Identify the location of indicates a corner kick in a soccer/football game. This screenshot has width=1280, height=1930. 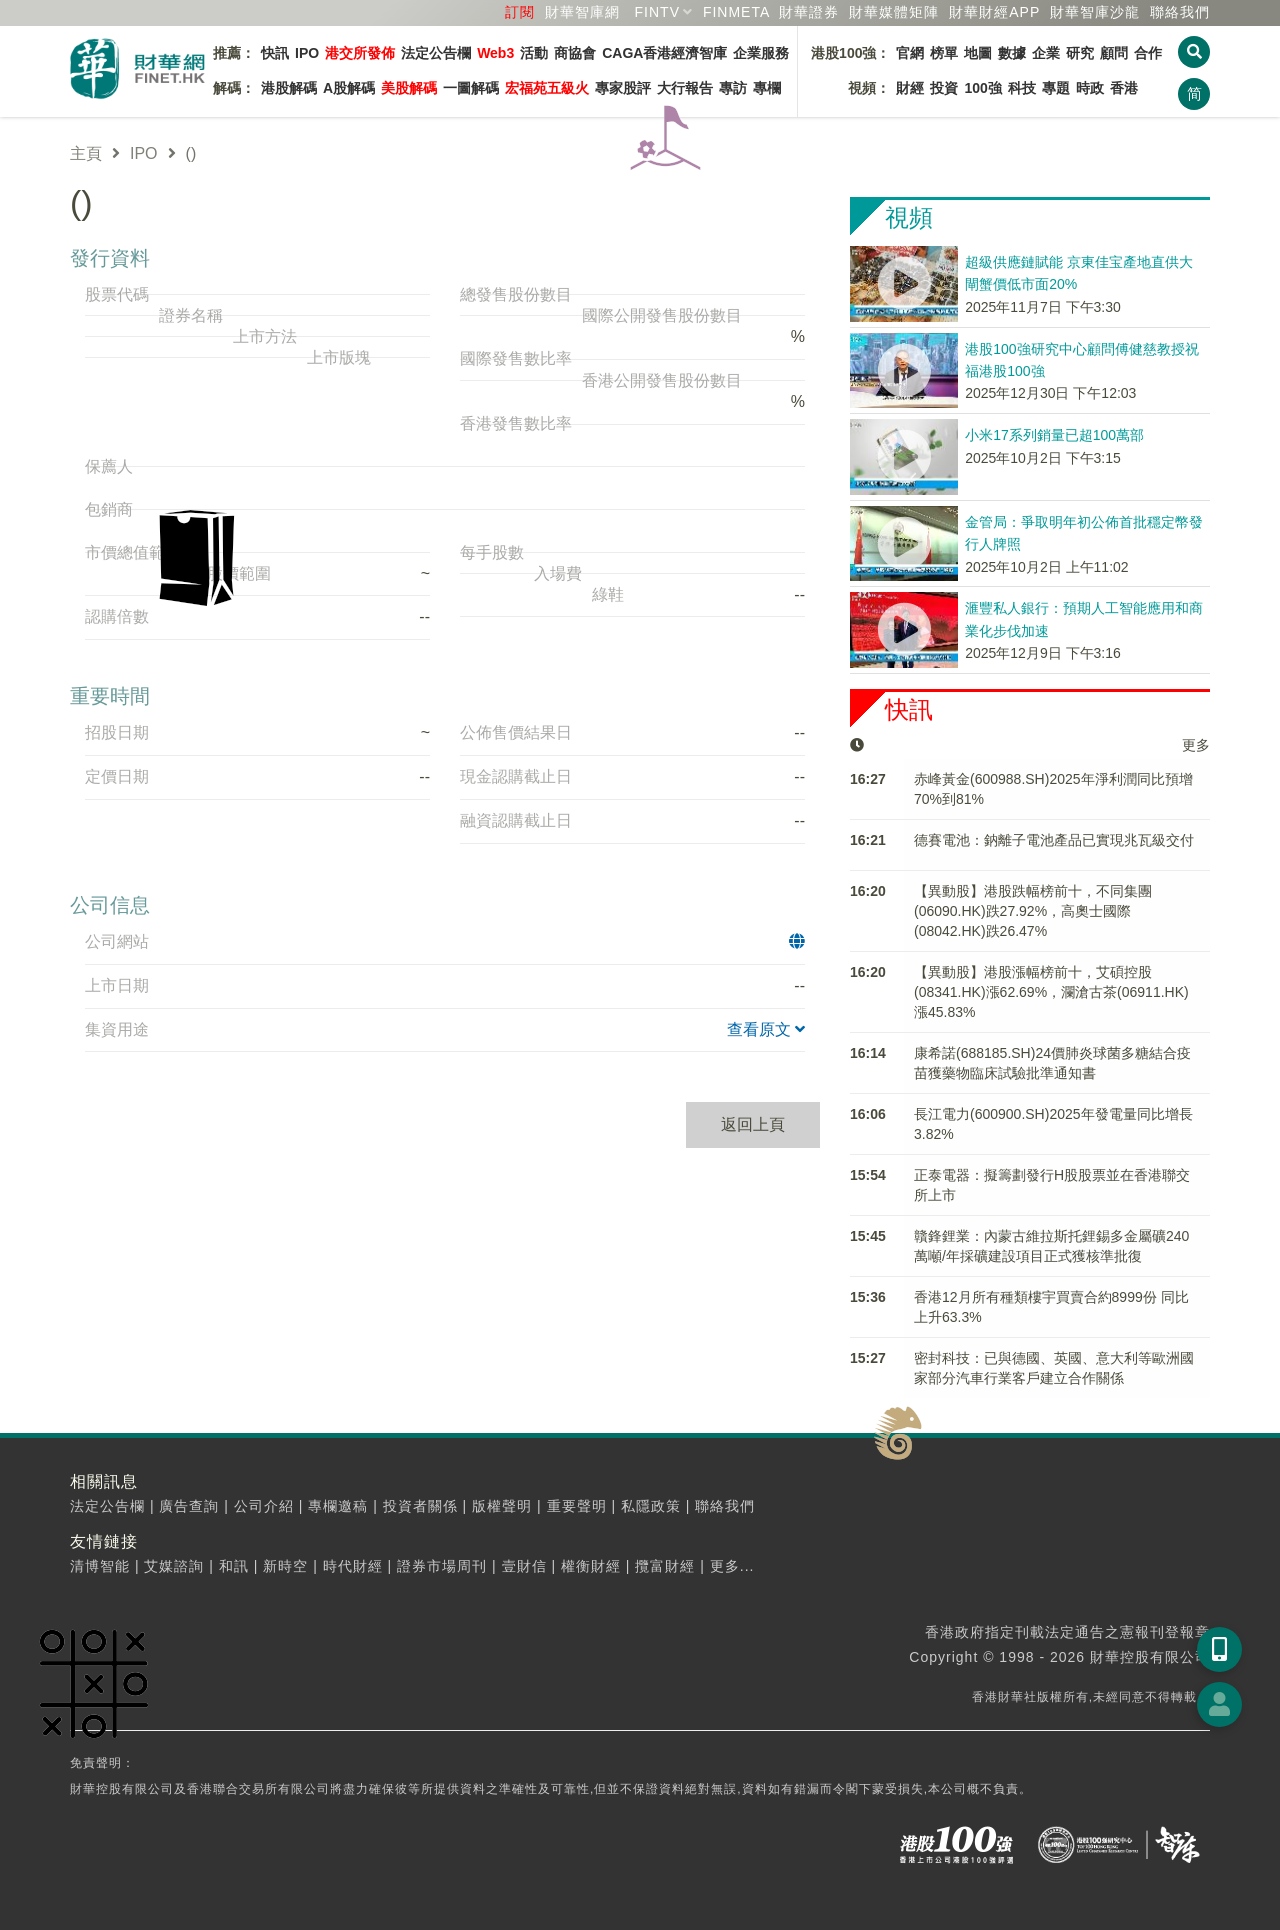
(665, 138).